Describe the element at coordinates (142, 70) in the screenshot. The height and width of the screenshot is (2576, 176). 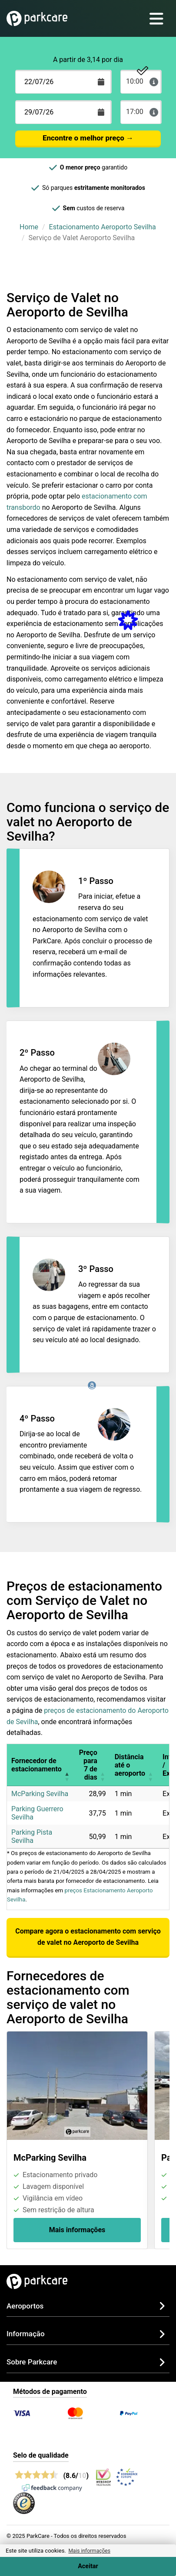
I see `confirm or submit an action` at that location.